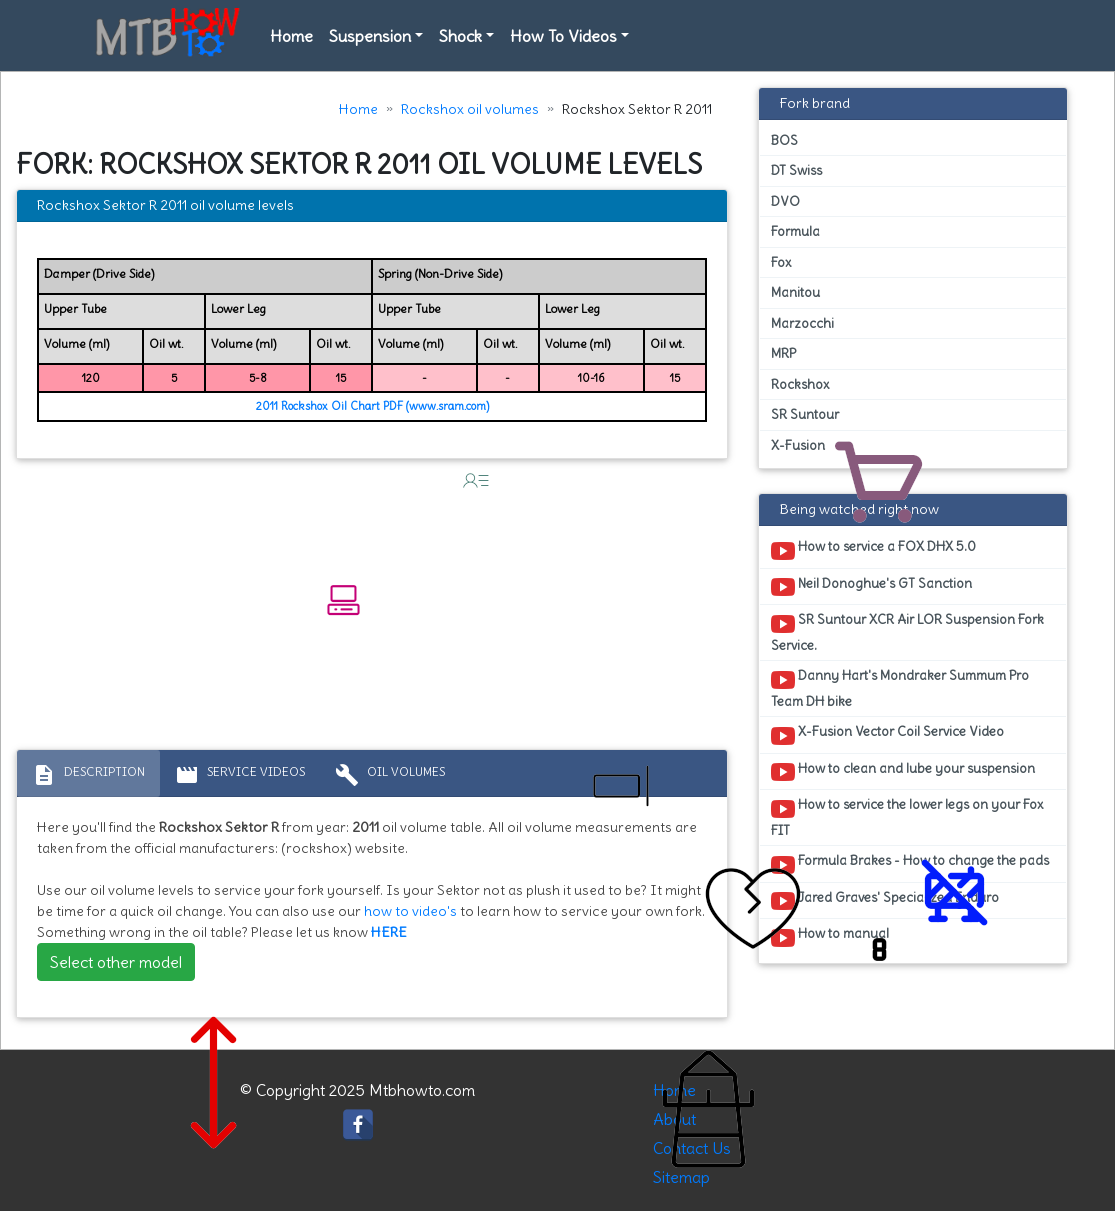 This screenshot has height=1211, width=1115. What do you see at coordinates (475, 480) in the screenshot?
I see `view user list or directory` at bounding box center [475, 480].